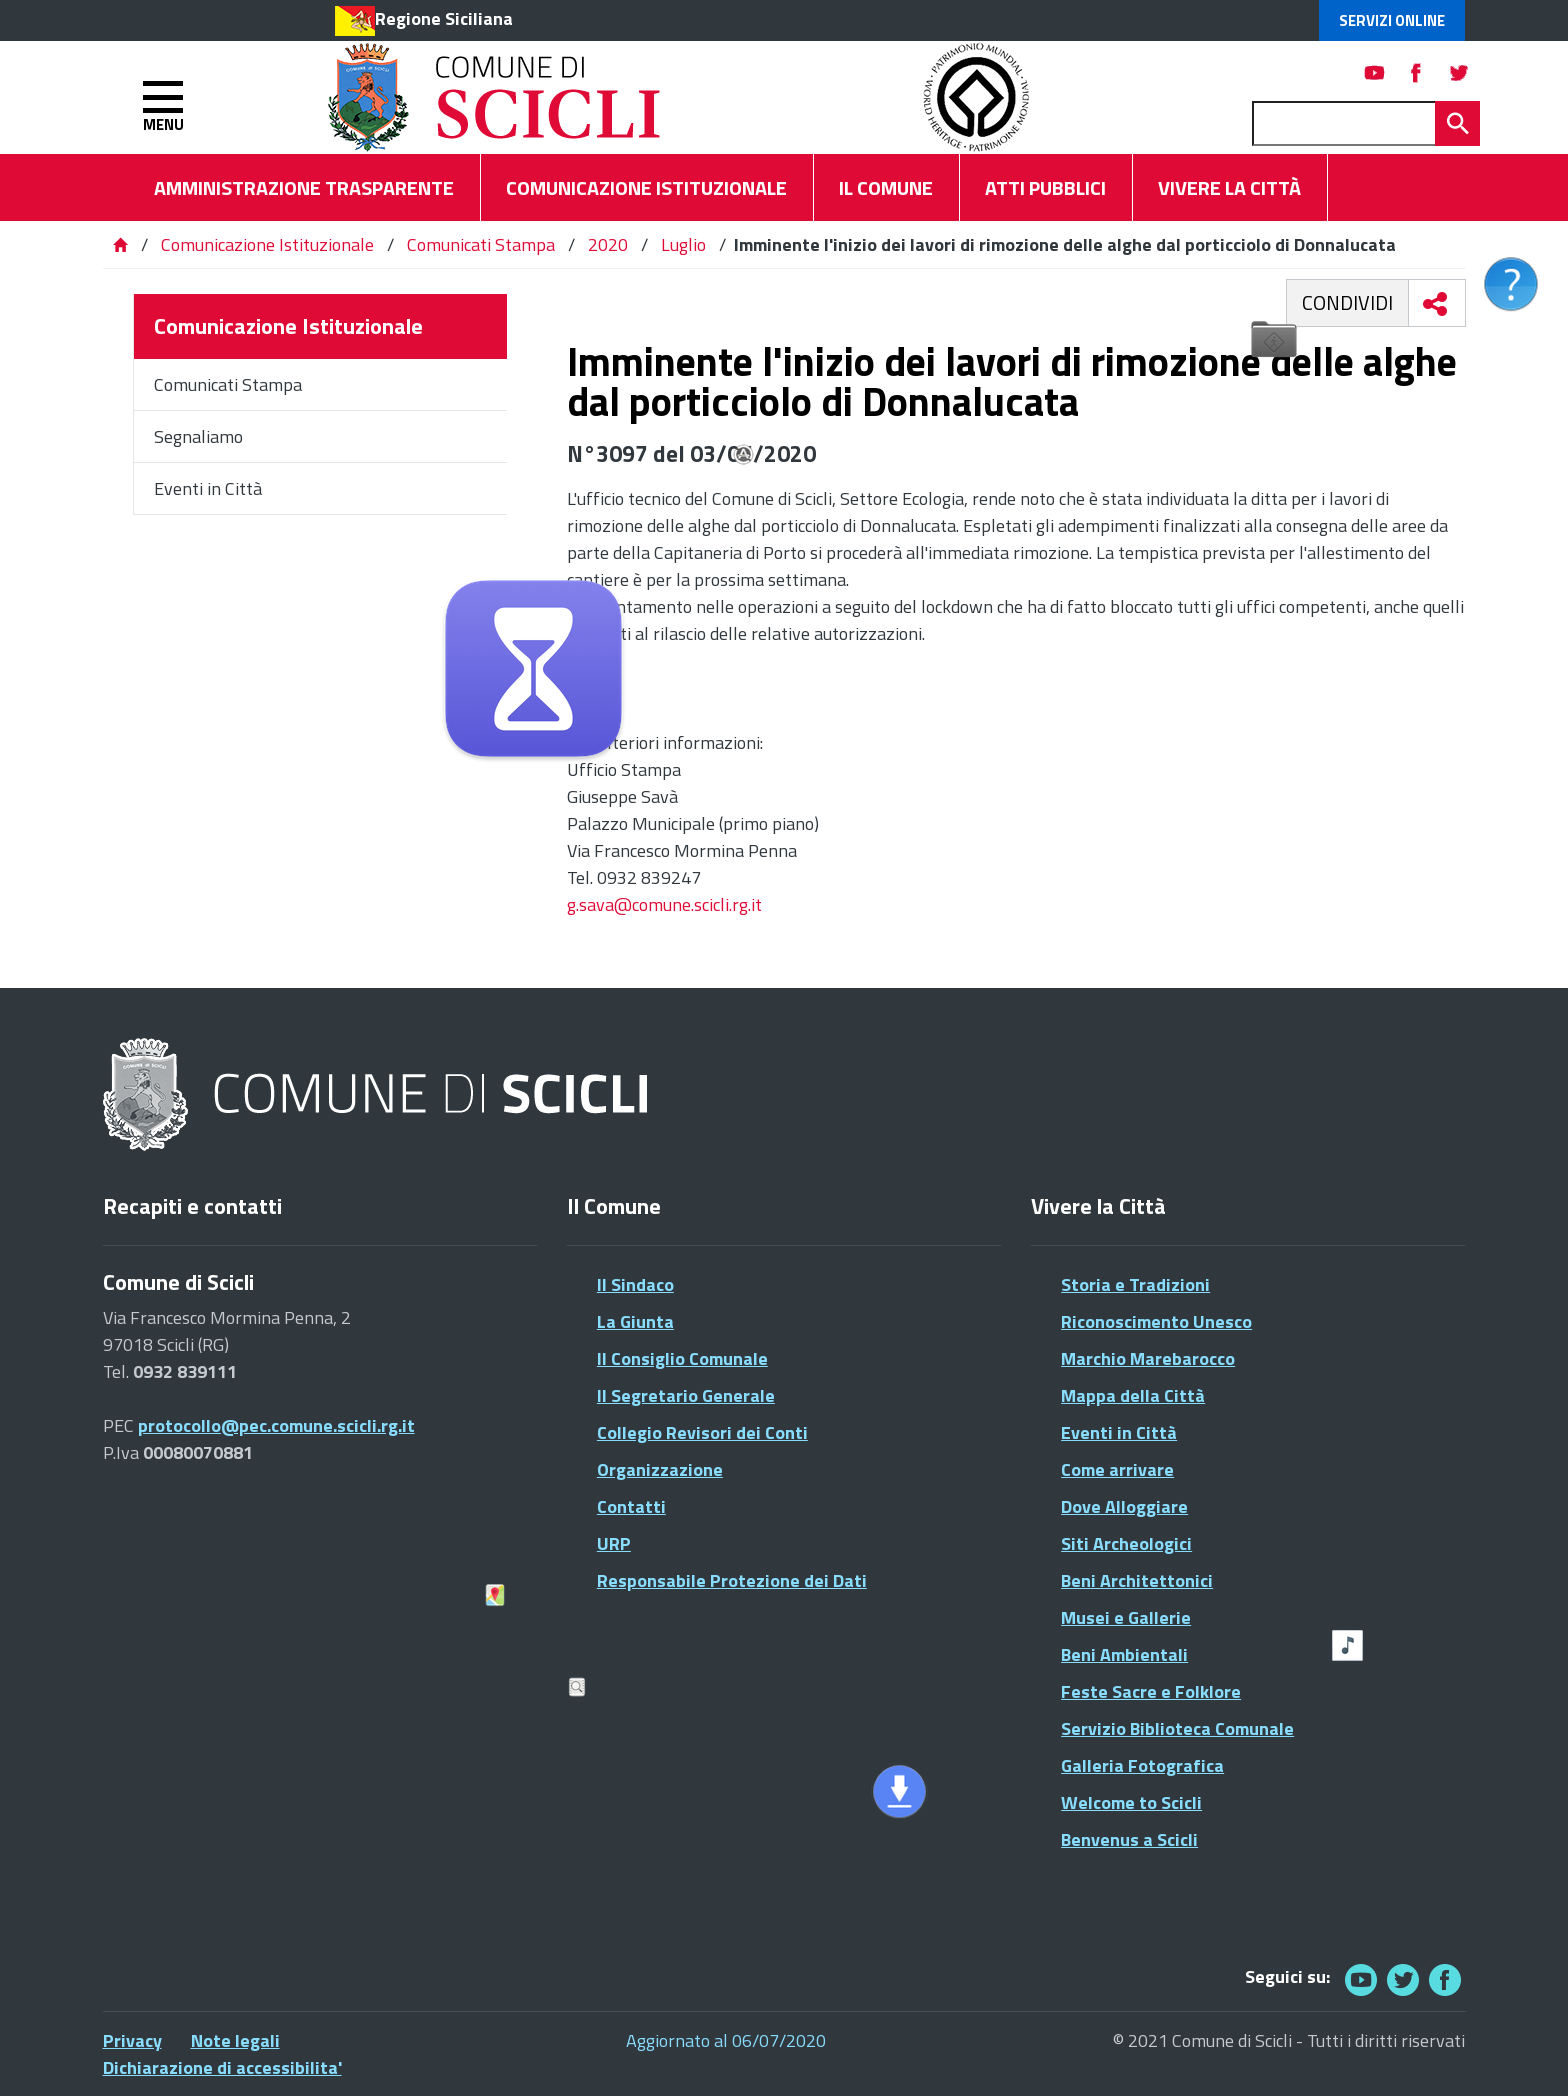  Describe the element at coordinates (533, 668) in the screenshot. I see `view screen time usage and statistics` at that location.